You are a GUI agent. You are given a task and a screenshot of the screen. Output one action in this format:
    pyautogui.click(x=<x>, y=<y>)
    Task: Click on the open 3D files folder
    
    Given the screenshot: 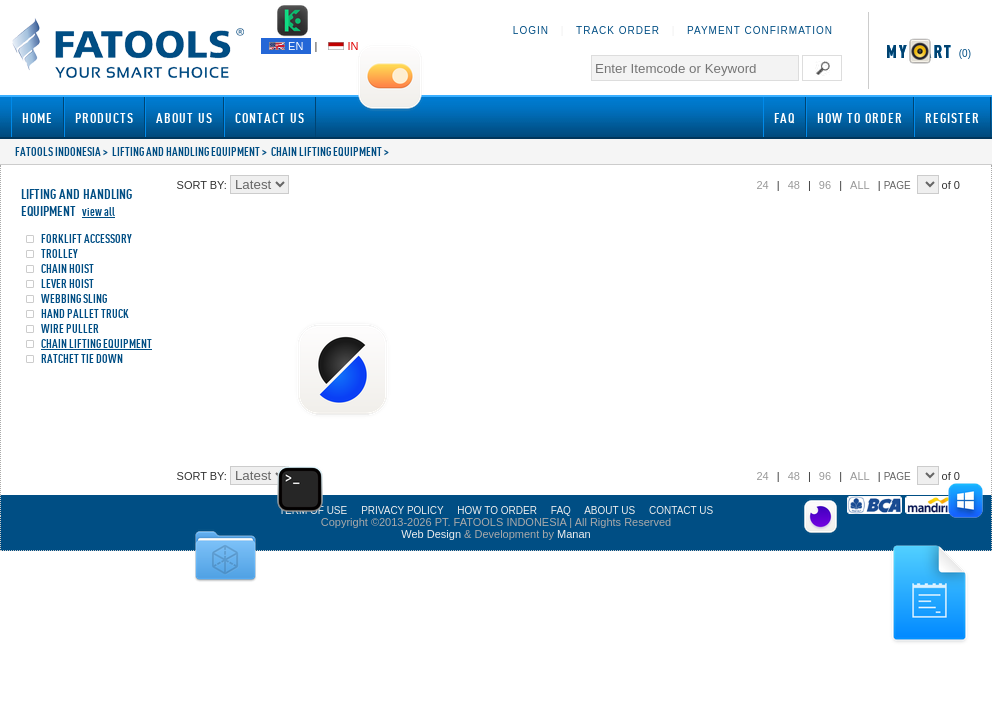 What is the action you would take?
    pyautogui.click(x=225, y=555)
    